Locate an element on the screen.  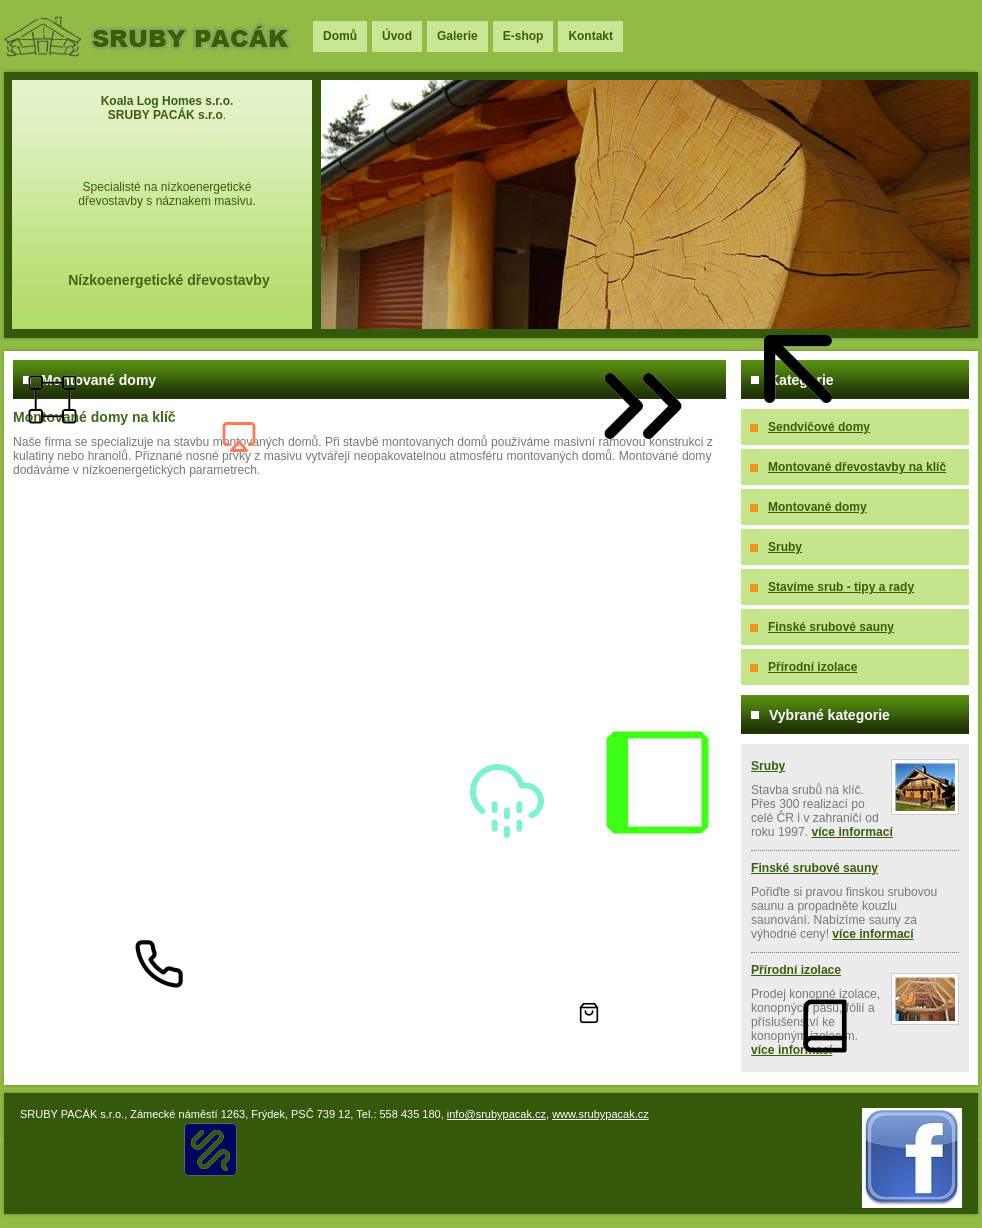
access freehand drawing or annotation tools is located at coordinates (210, 1149).